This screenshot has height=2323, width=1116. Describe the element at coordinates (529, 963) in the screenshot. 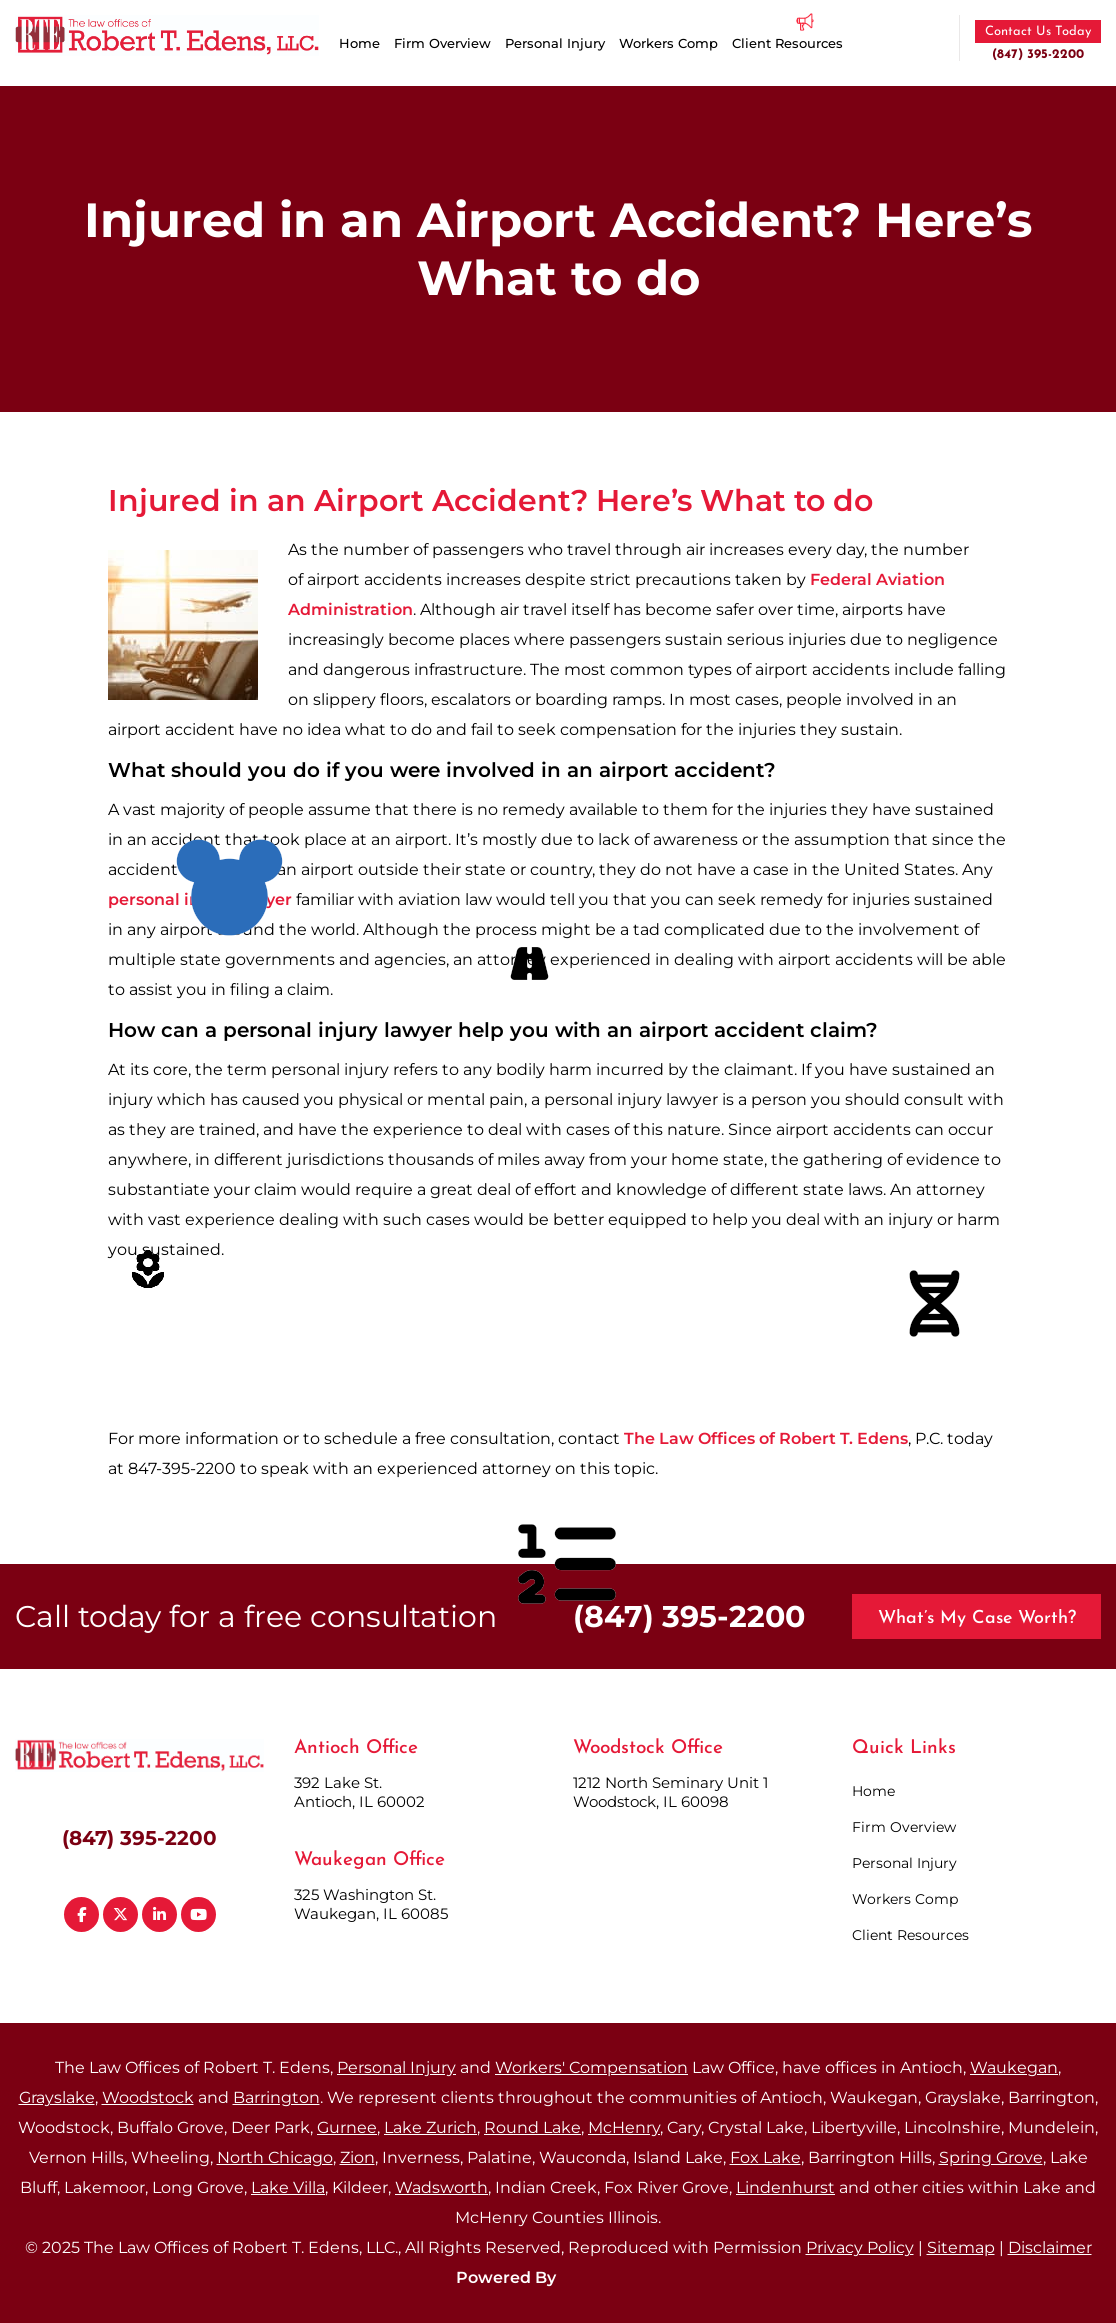

I see `access navigation or directions` at that location.